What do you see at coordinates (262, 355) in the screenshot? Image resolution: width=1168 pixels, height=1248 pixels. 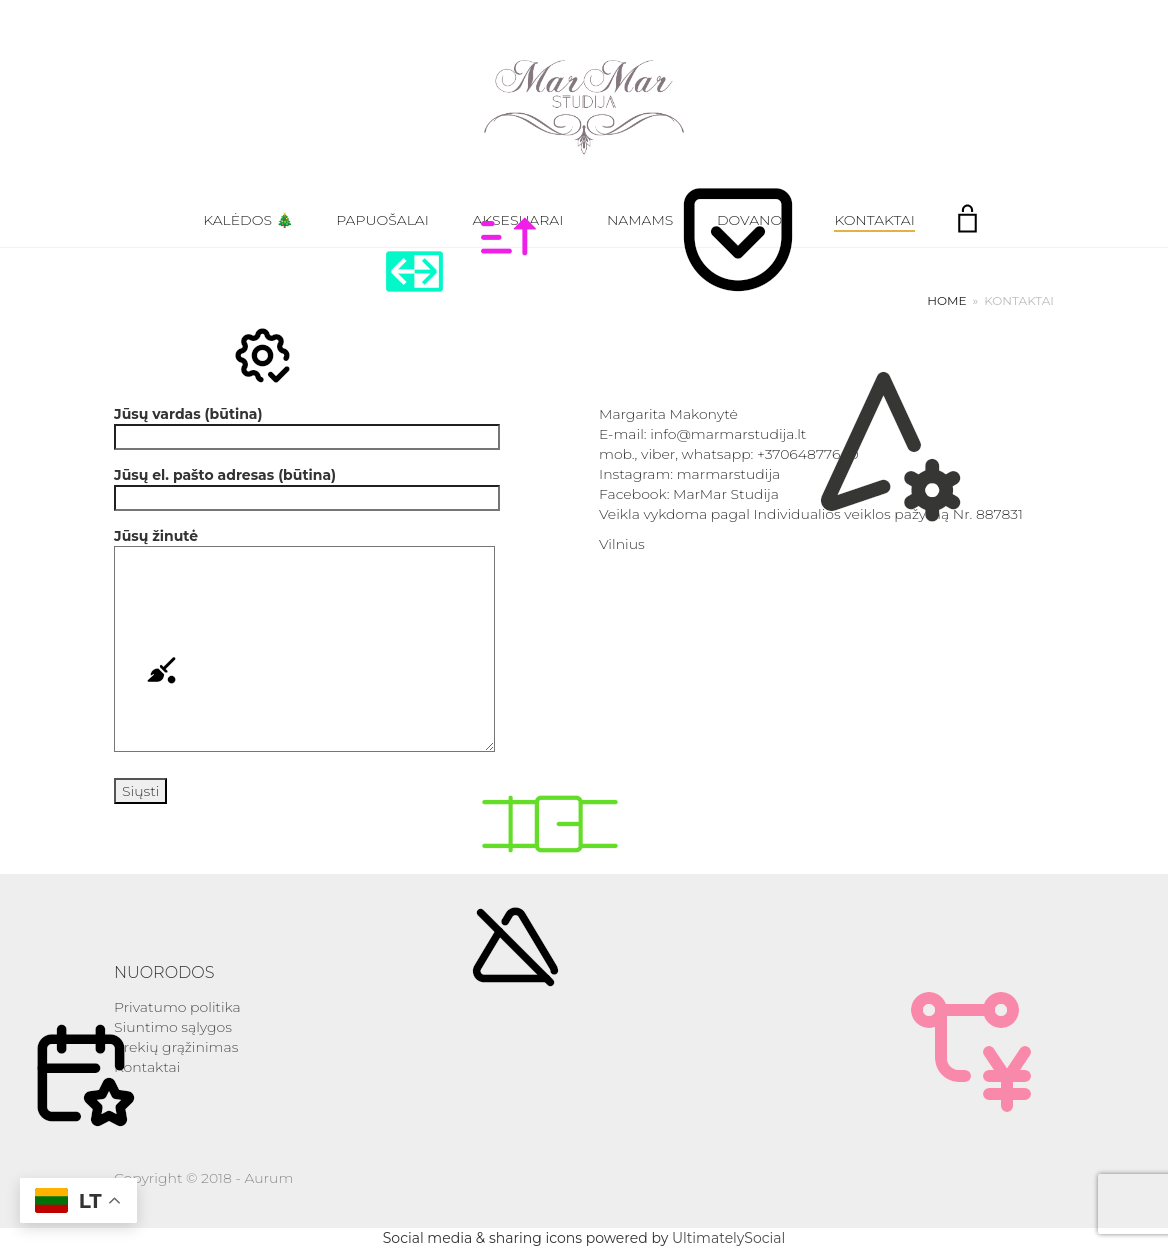 I see `settings saved successfully` at bounding box center [262, 355].